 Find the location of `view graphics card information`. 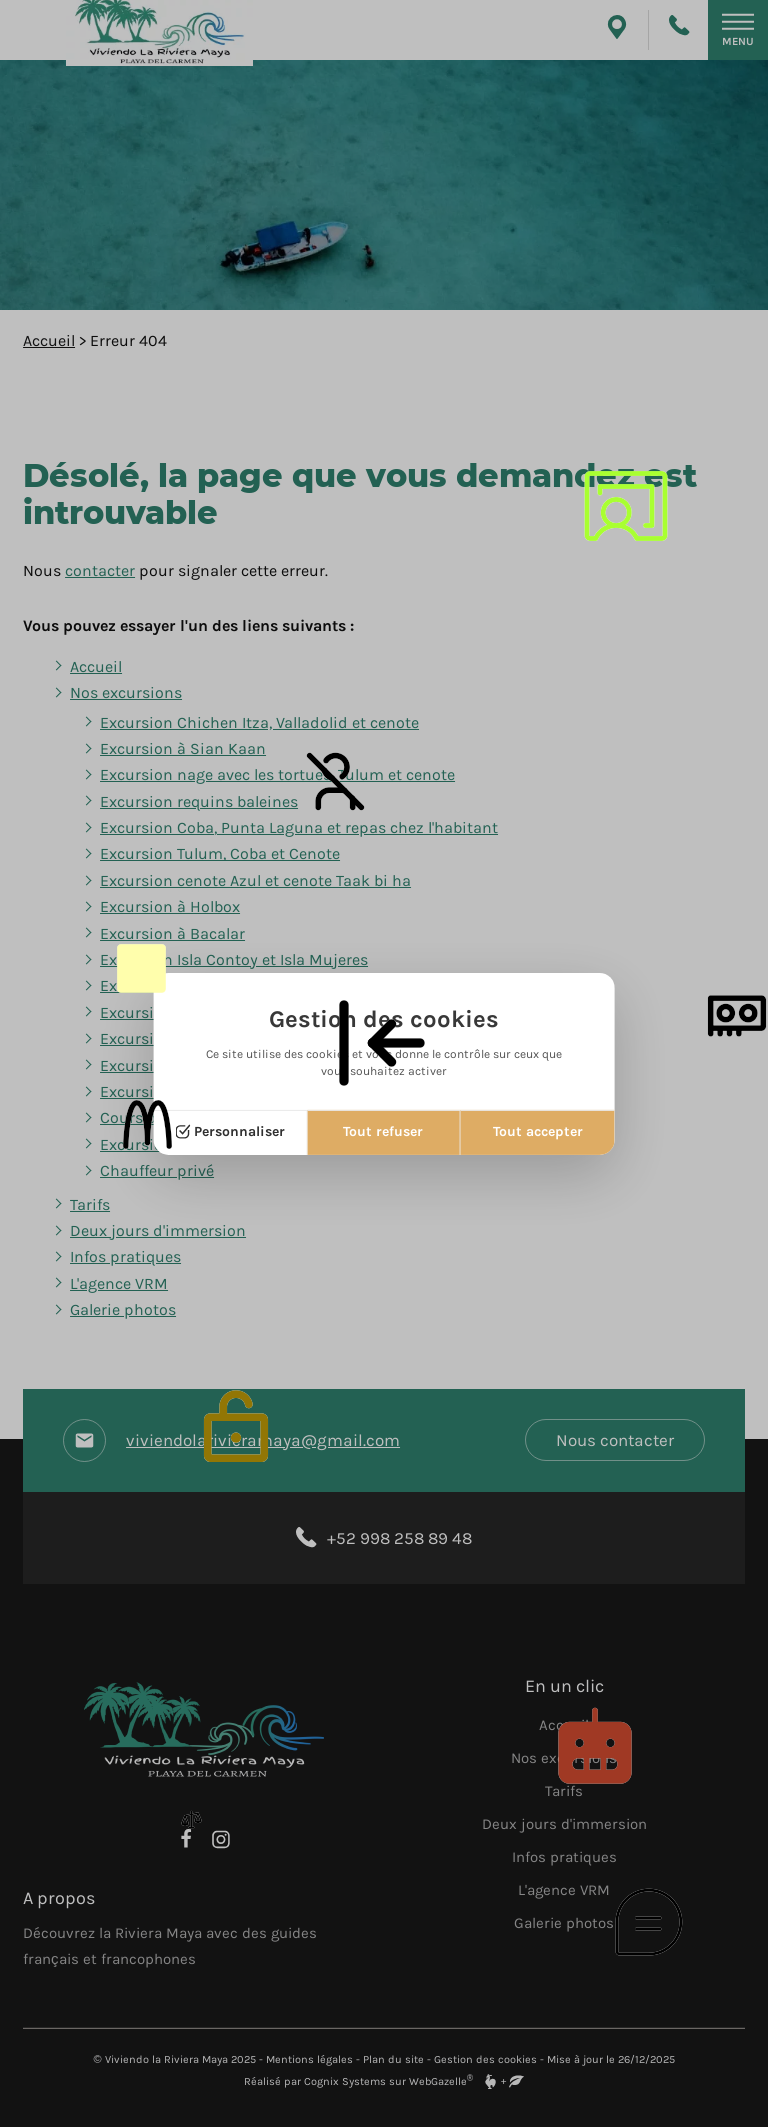

view graphics card information is located at coordinates (737, 1015).